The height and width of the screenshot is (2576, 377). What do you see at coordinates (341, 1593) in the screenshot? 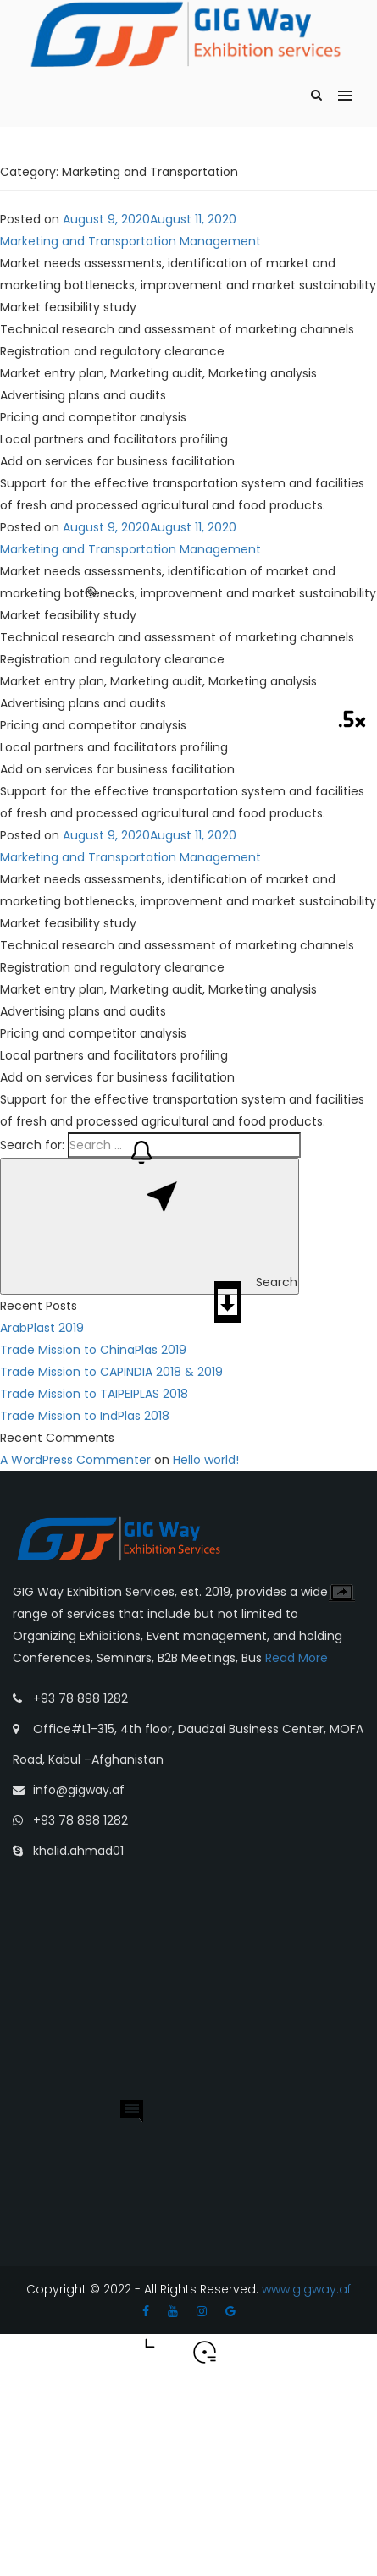
I see `start sharing your screen` at bounding box center [341, 1593].